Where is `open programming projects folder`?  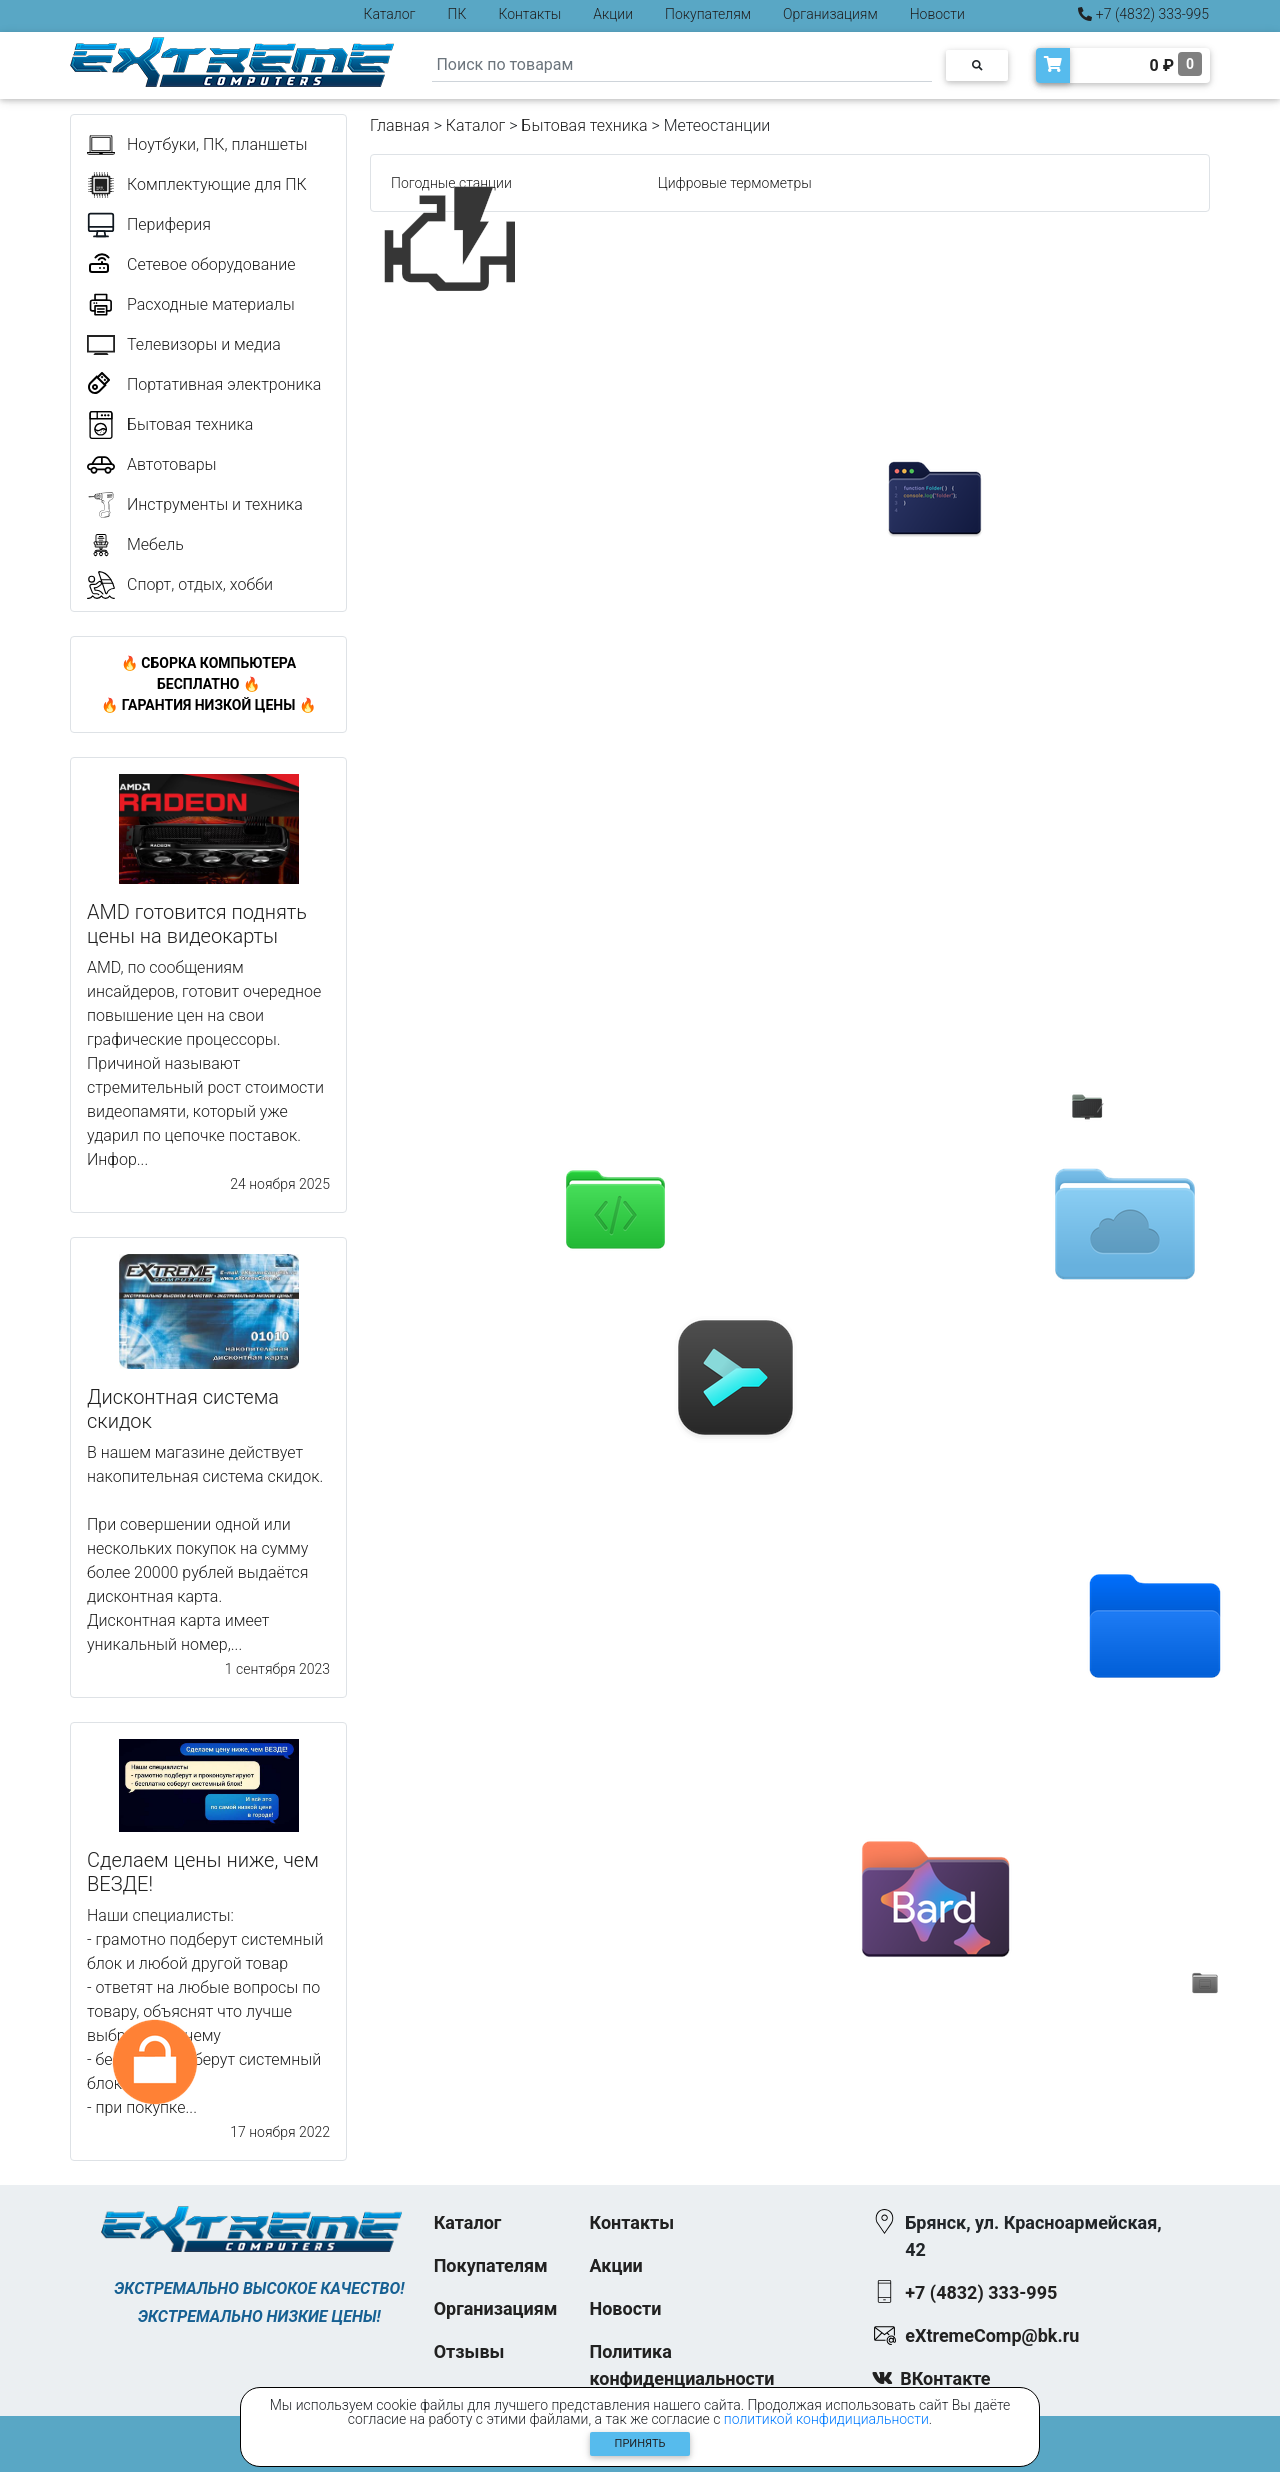
open programming projects folder is located at coordinates (934, 500).